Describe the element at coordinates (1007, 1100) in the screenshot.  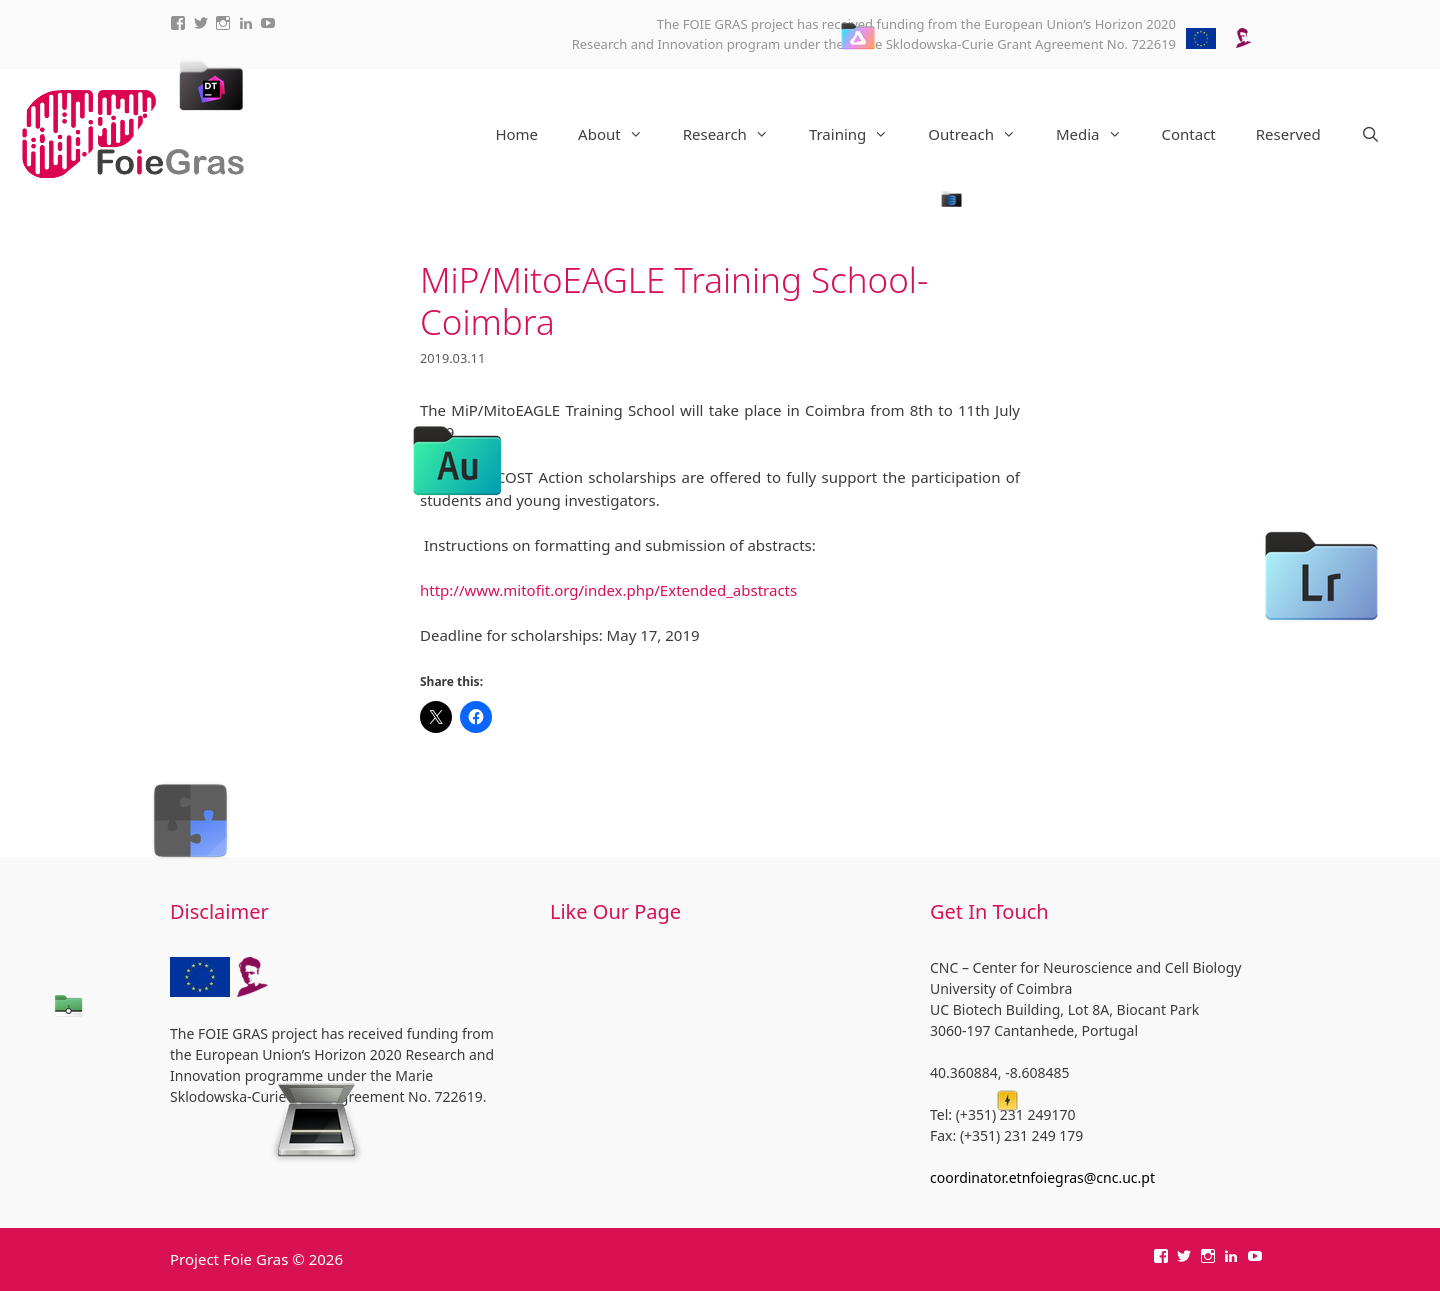
I see `access power management settings` at that location.